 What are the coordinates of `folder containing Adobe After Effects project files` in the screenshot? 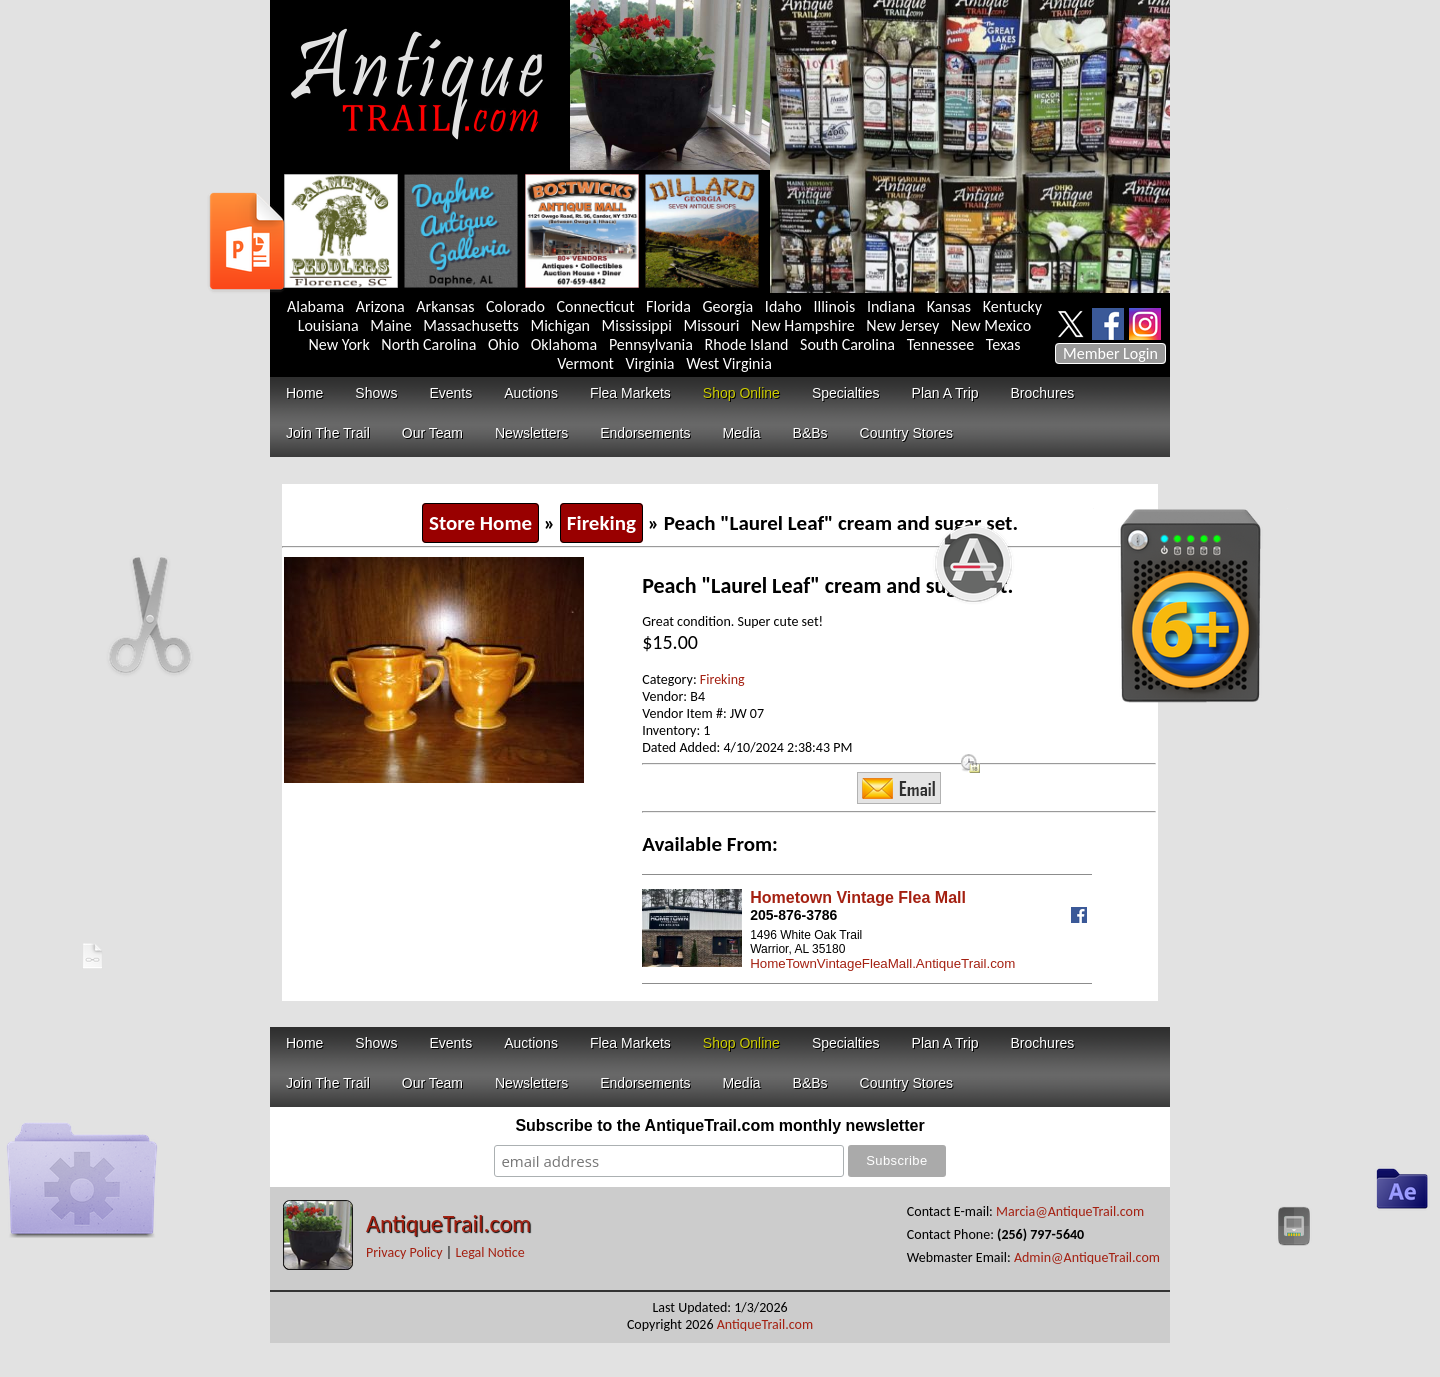 It's located at (1402, 1190).